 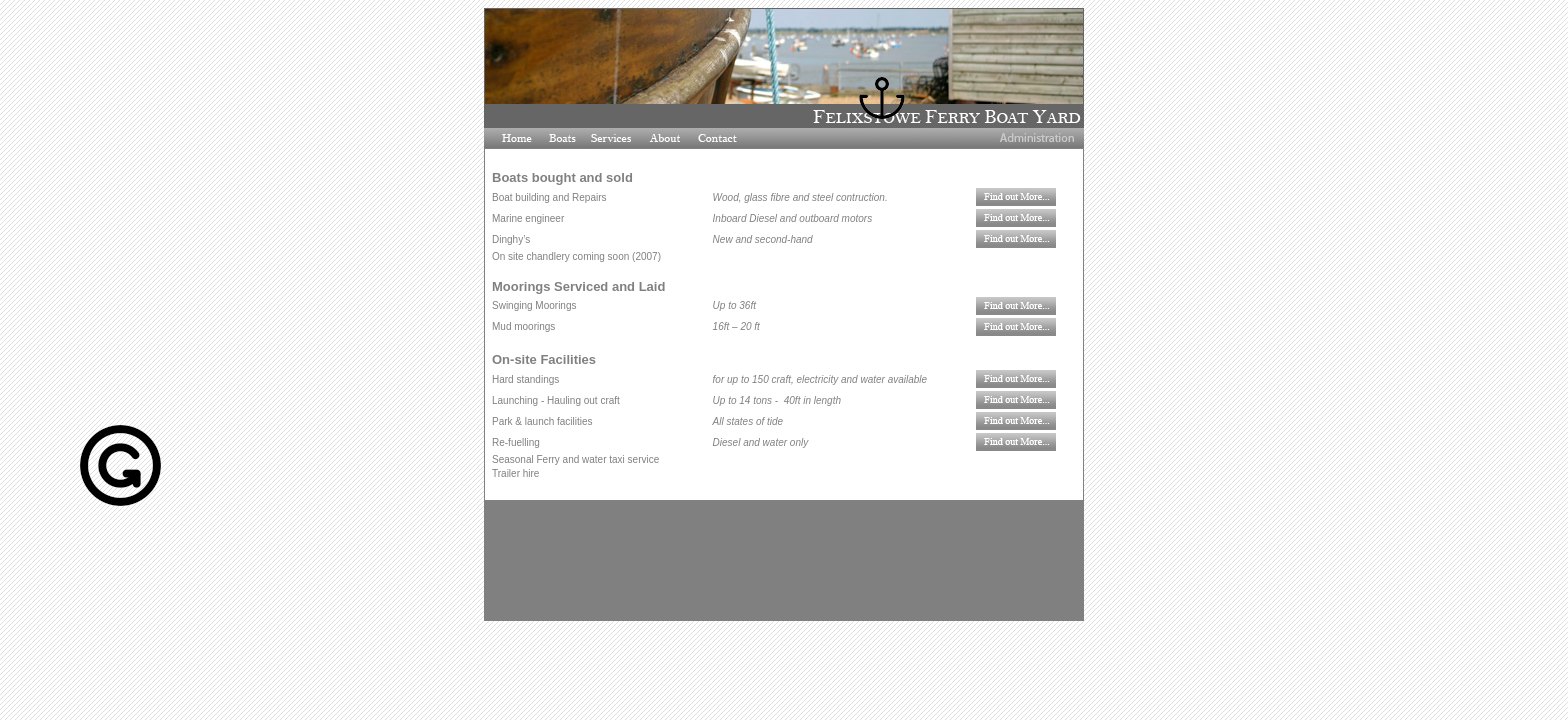 What do you see at coordinates (120, 465) in the screenshot?
I see `open Grammarly writing assistant` at bounding box center [120, 465].